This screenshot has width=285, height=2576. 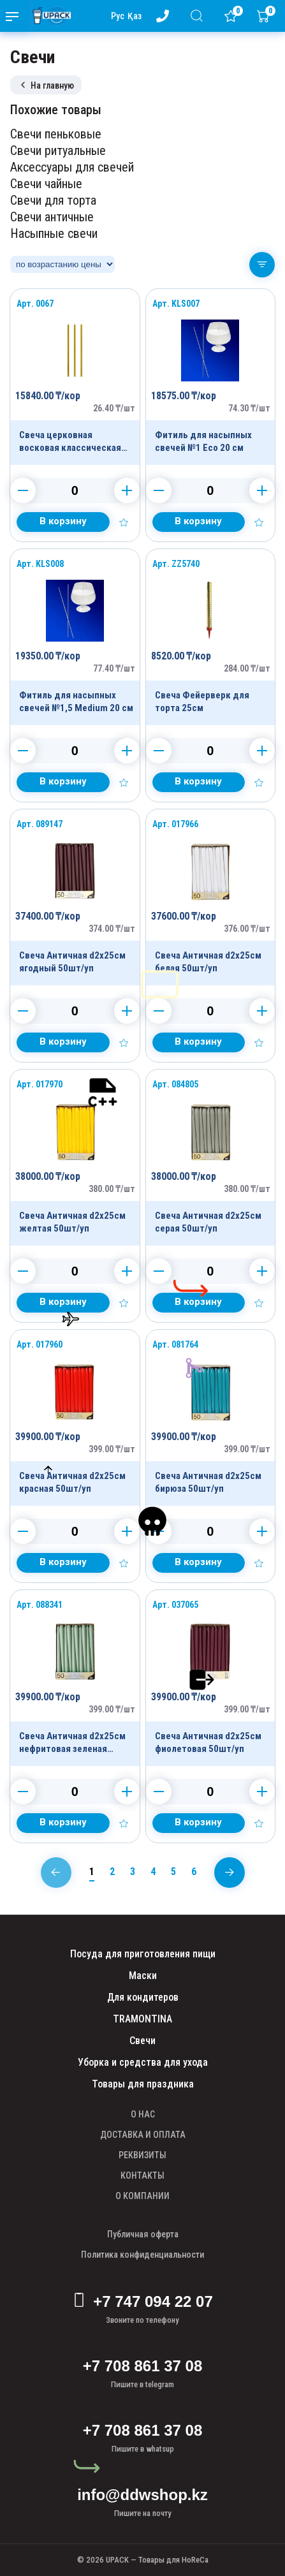 What do you see at coordinates (201, 1679) in the screenshot?
I see `log out of your account` at bounding box center [201, 1679].